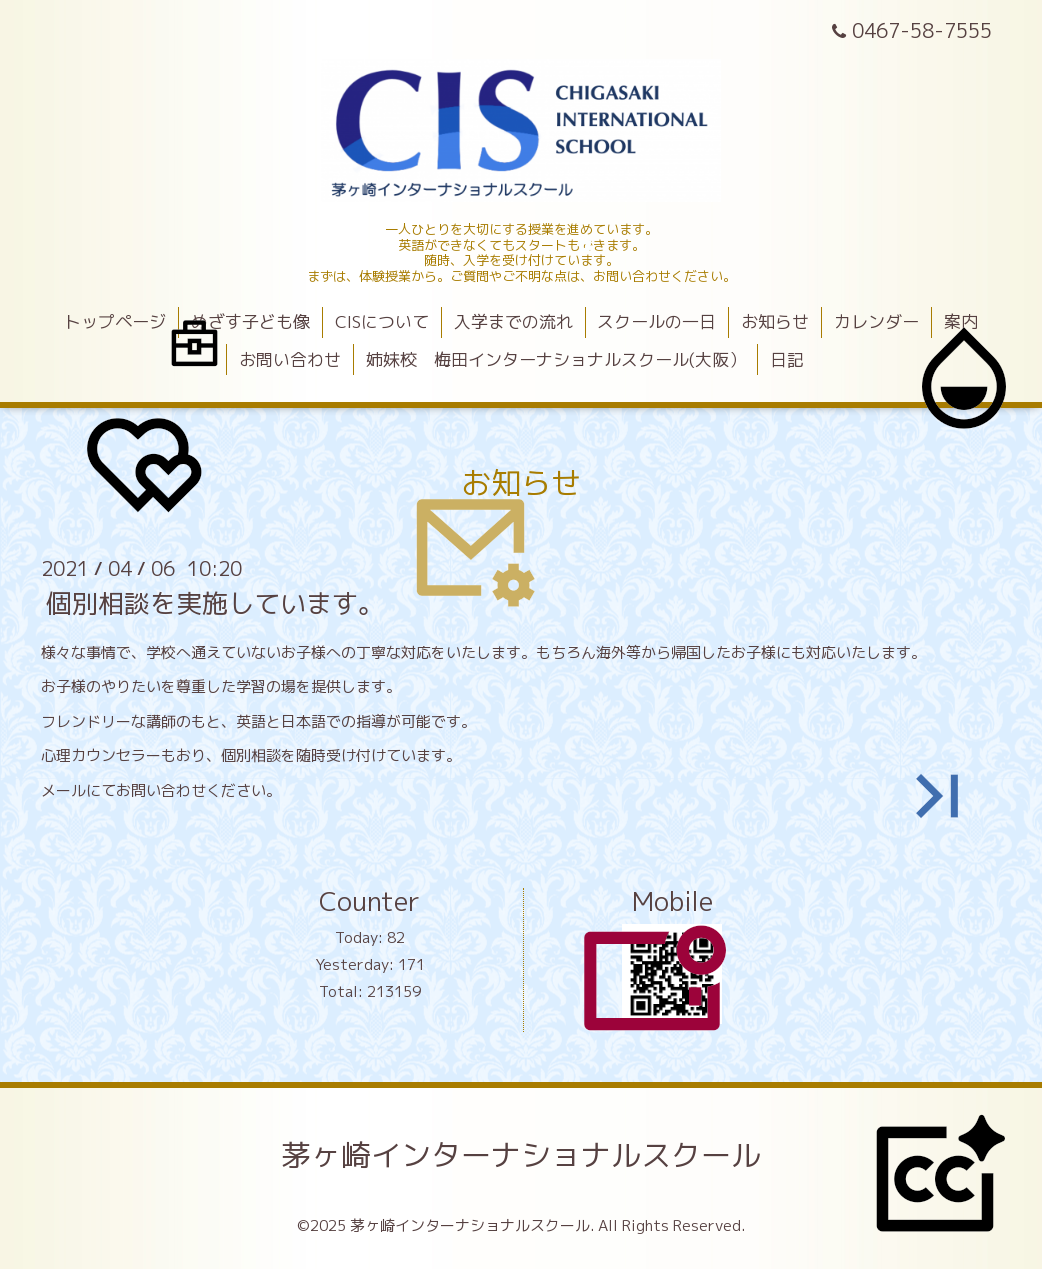 Image resolution: width=1042 pixels, height=1269 pixels. I want to click on enable AI-powered closed captions, so click(935, 1179).